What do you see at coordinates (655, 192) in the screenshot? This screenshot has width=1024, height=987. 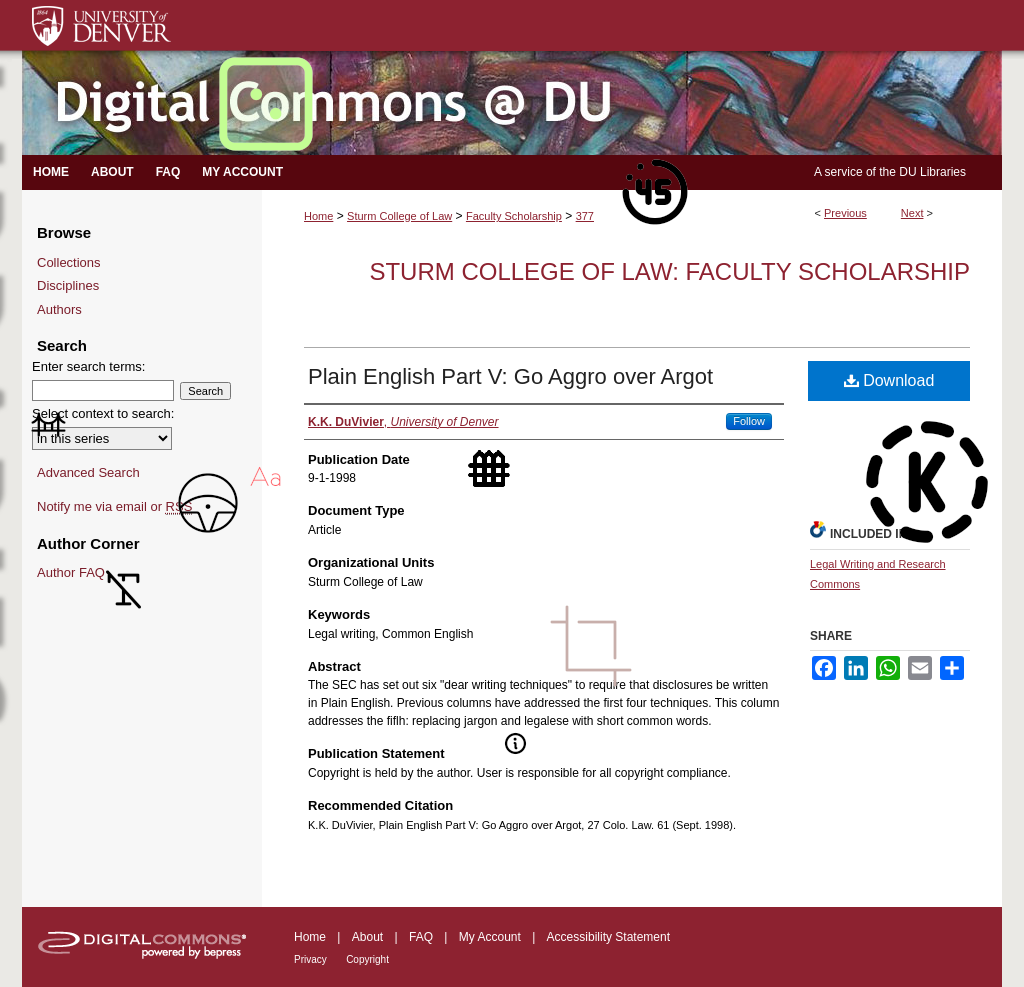 I see `set a 45-minute timer or duration` at bounding box center [655, 192].